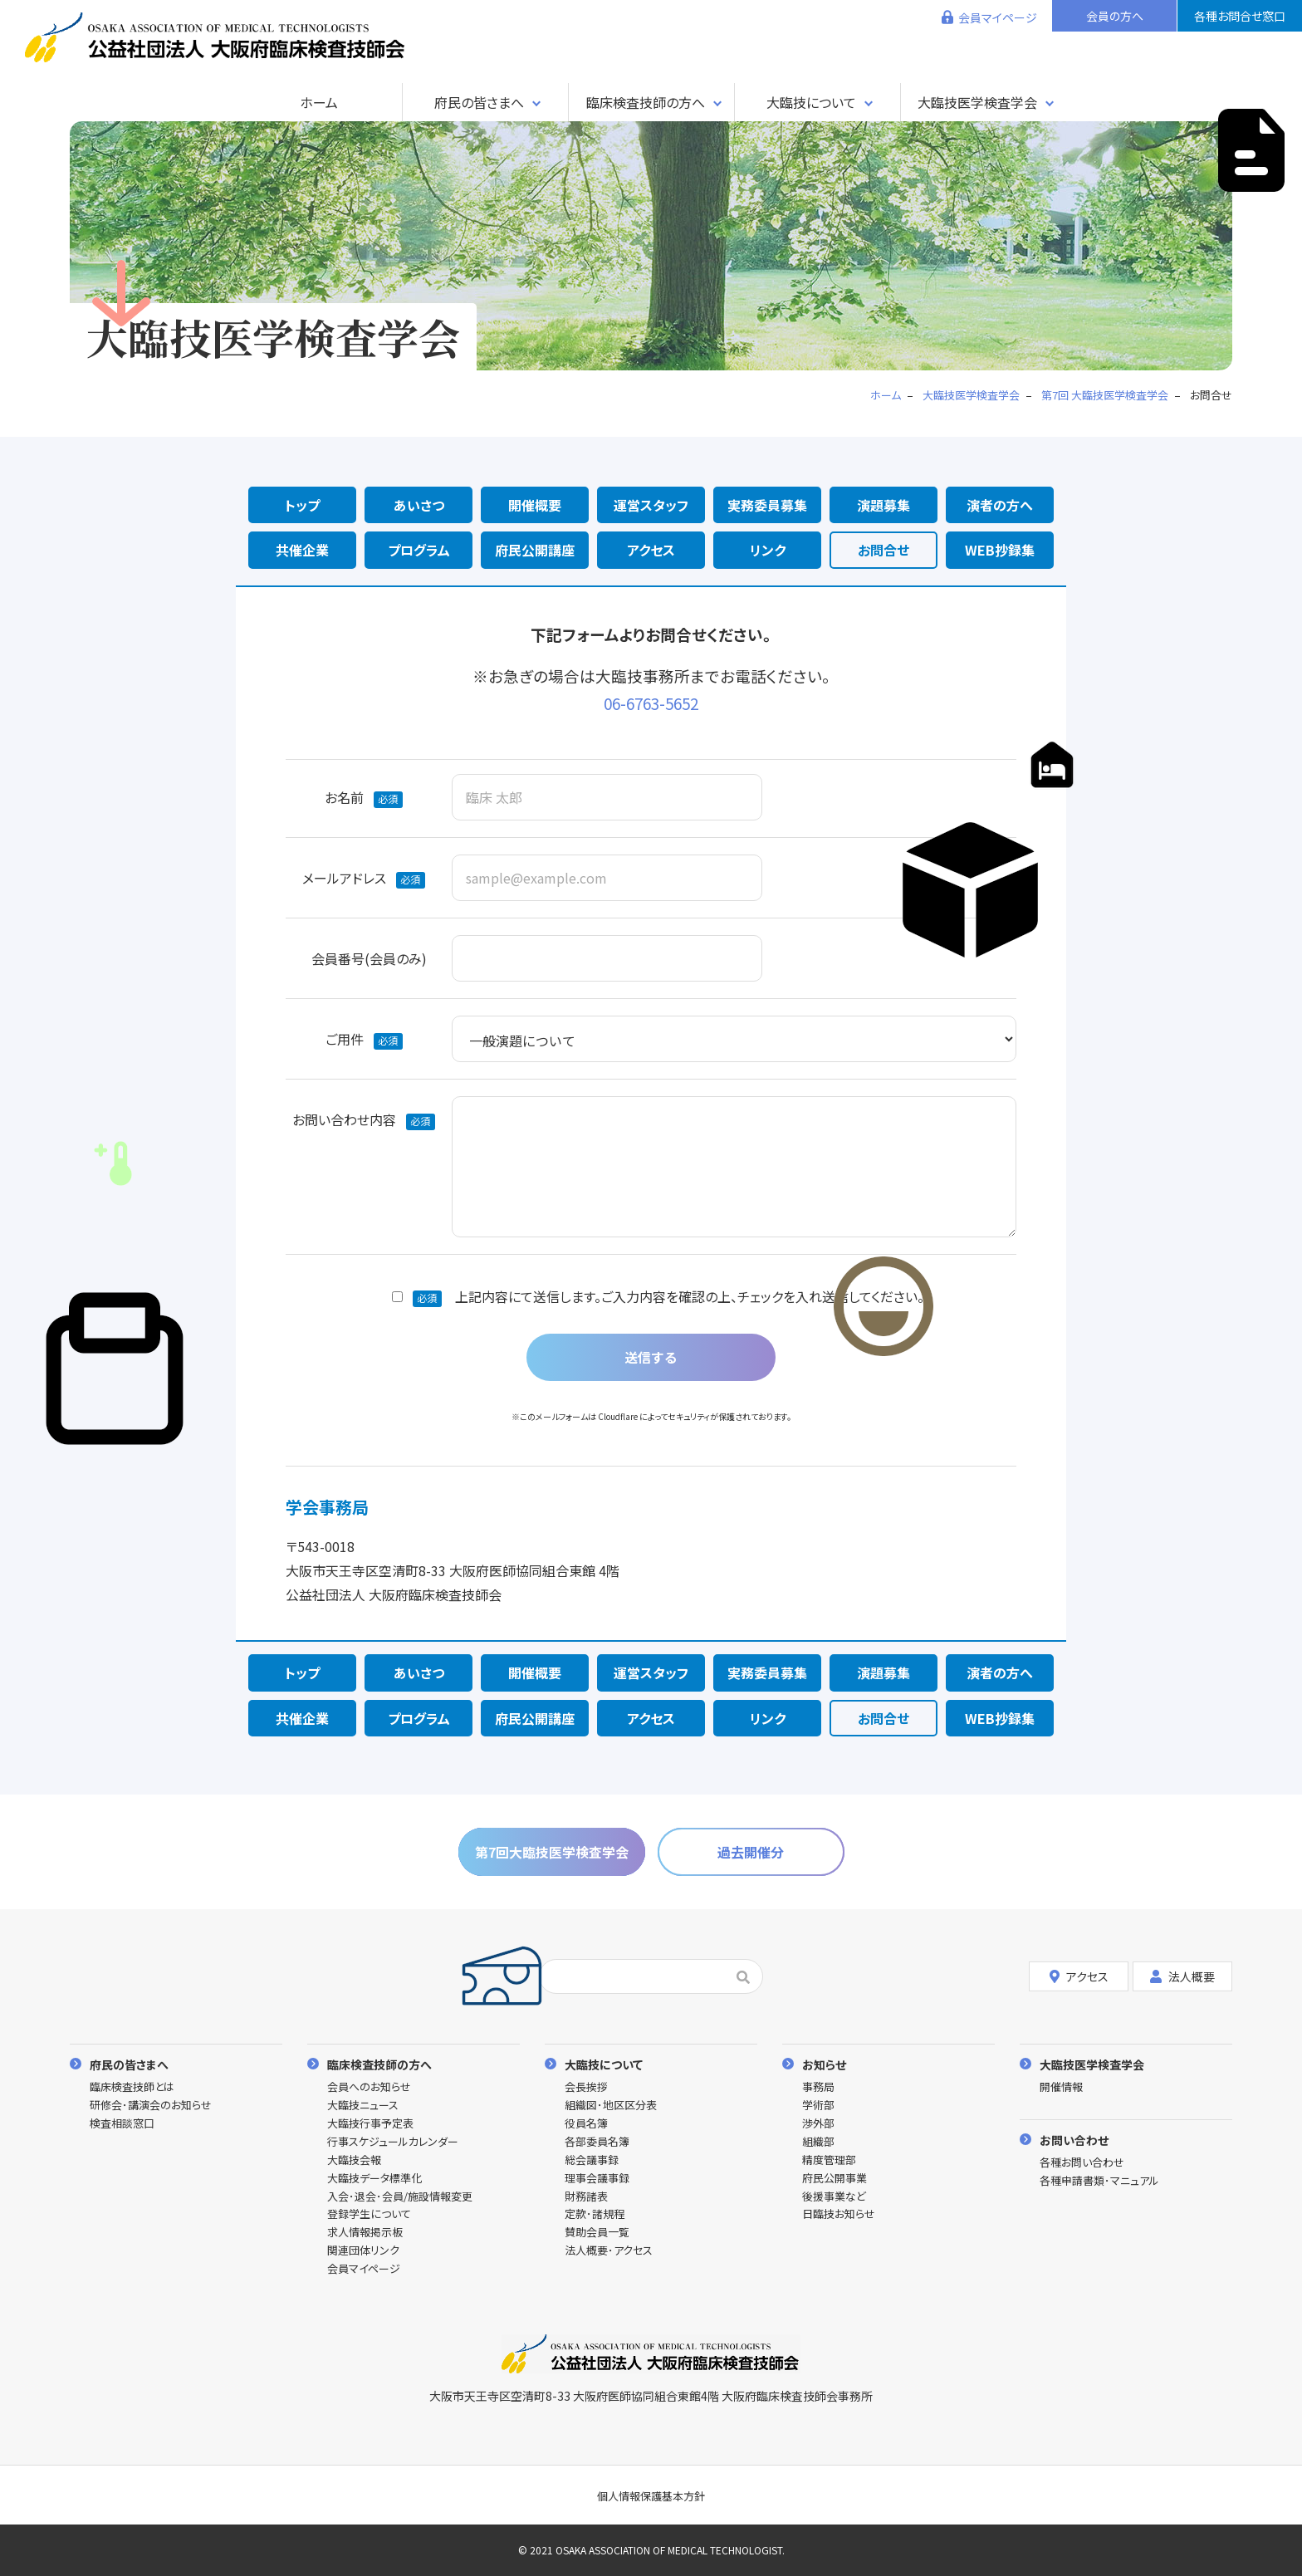  Describe the element at coordinates (884, 1306) in the screenshot. I see `add an emoji or reaction to a message` at that location.